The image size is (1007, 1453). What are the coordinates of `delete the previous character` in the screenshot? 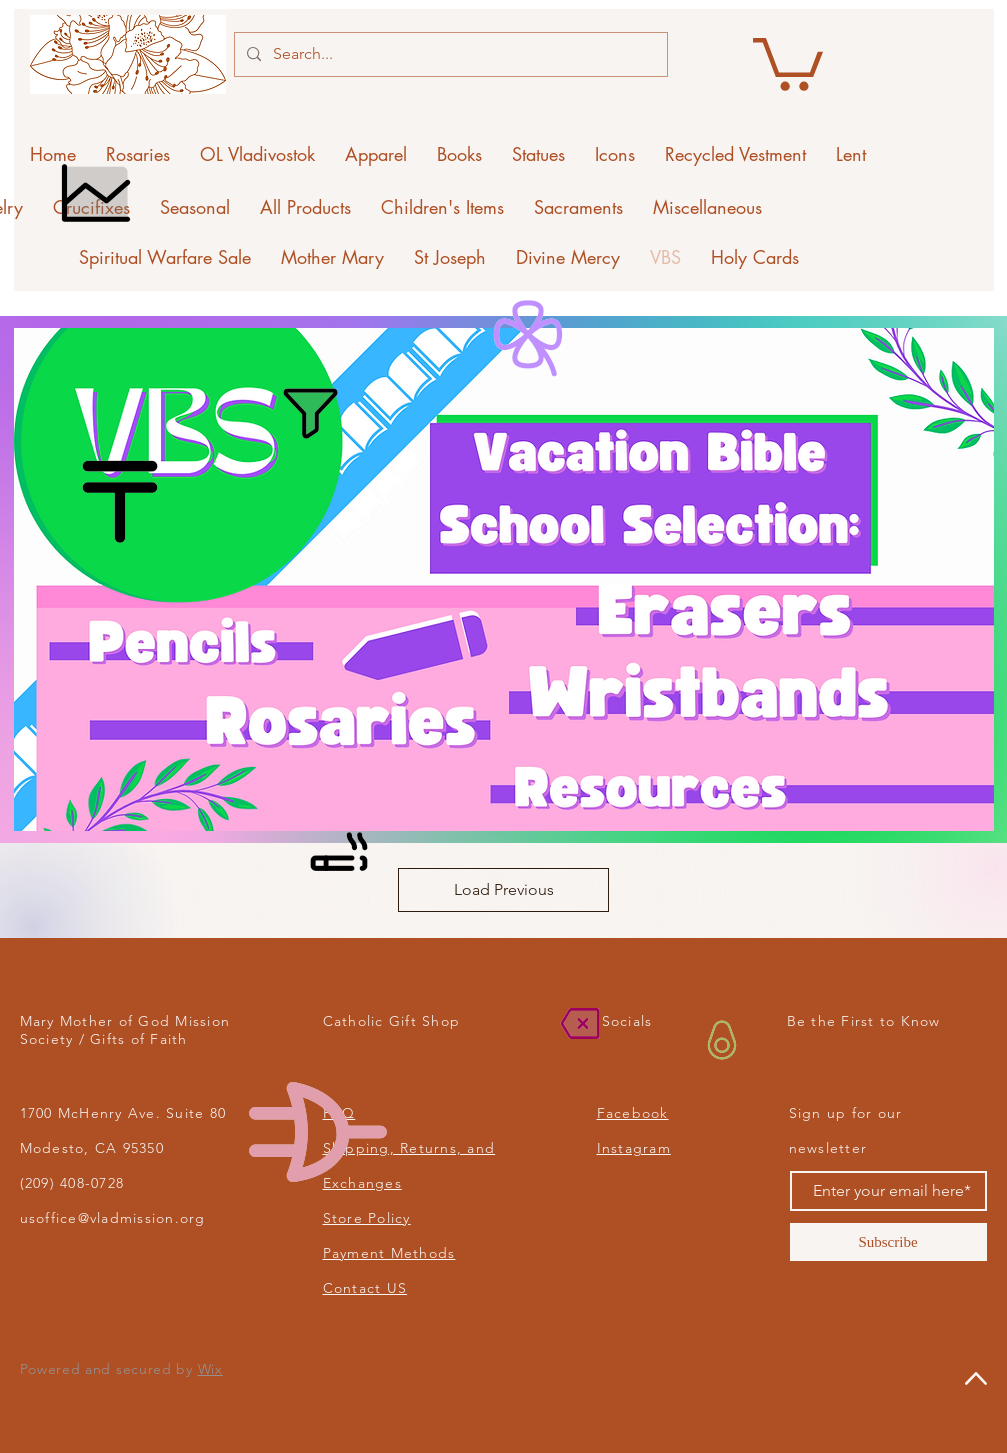 It's located at (581, 1023).